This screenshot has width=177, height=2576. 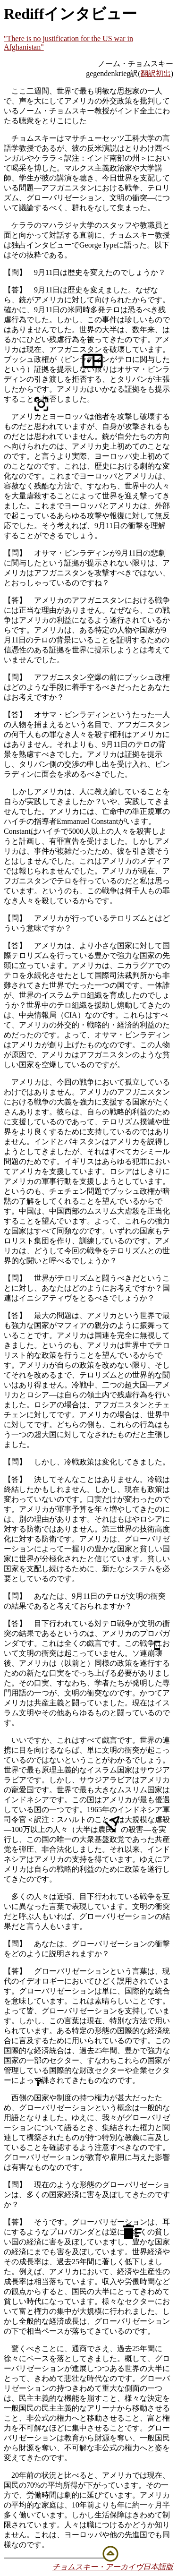 What do you see at coordinates (132, 2232) in the screenshot?
I see `delete all selected items` at bounding box center [132, 2232].